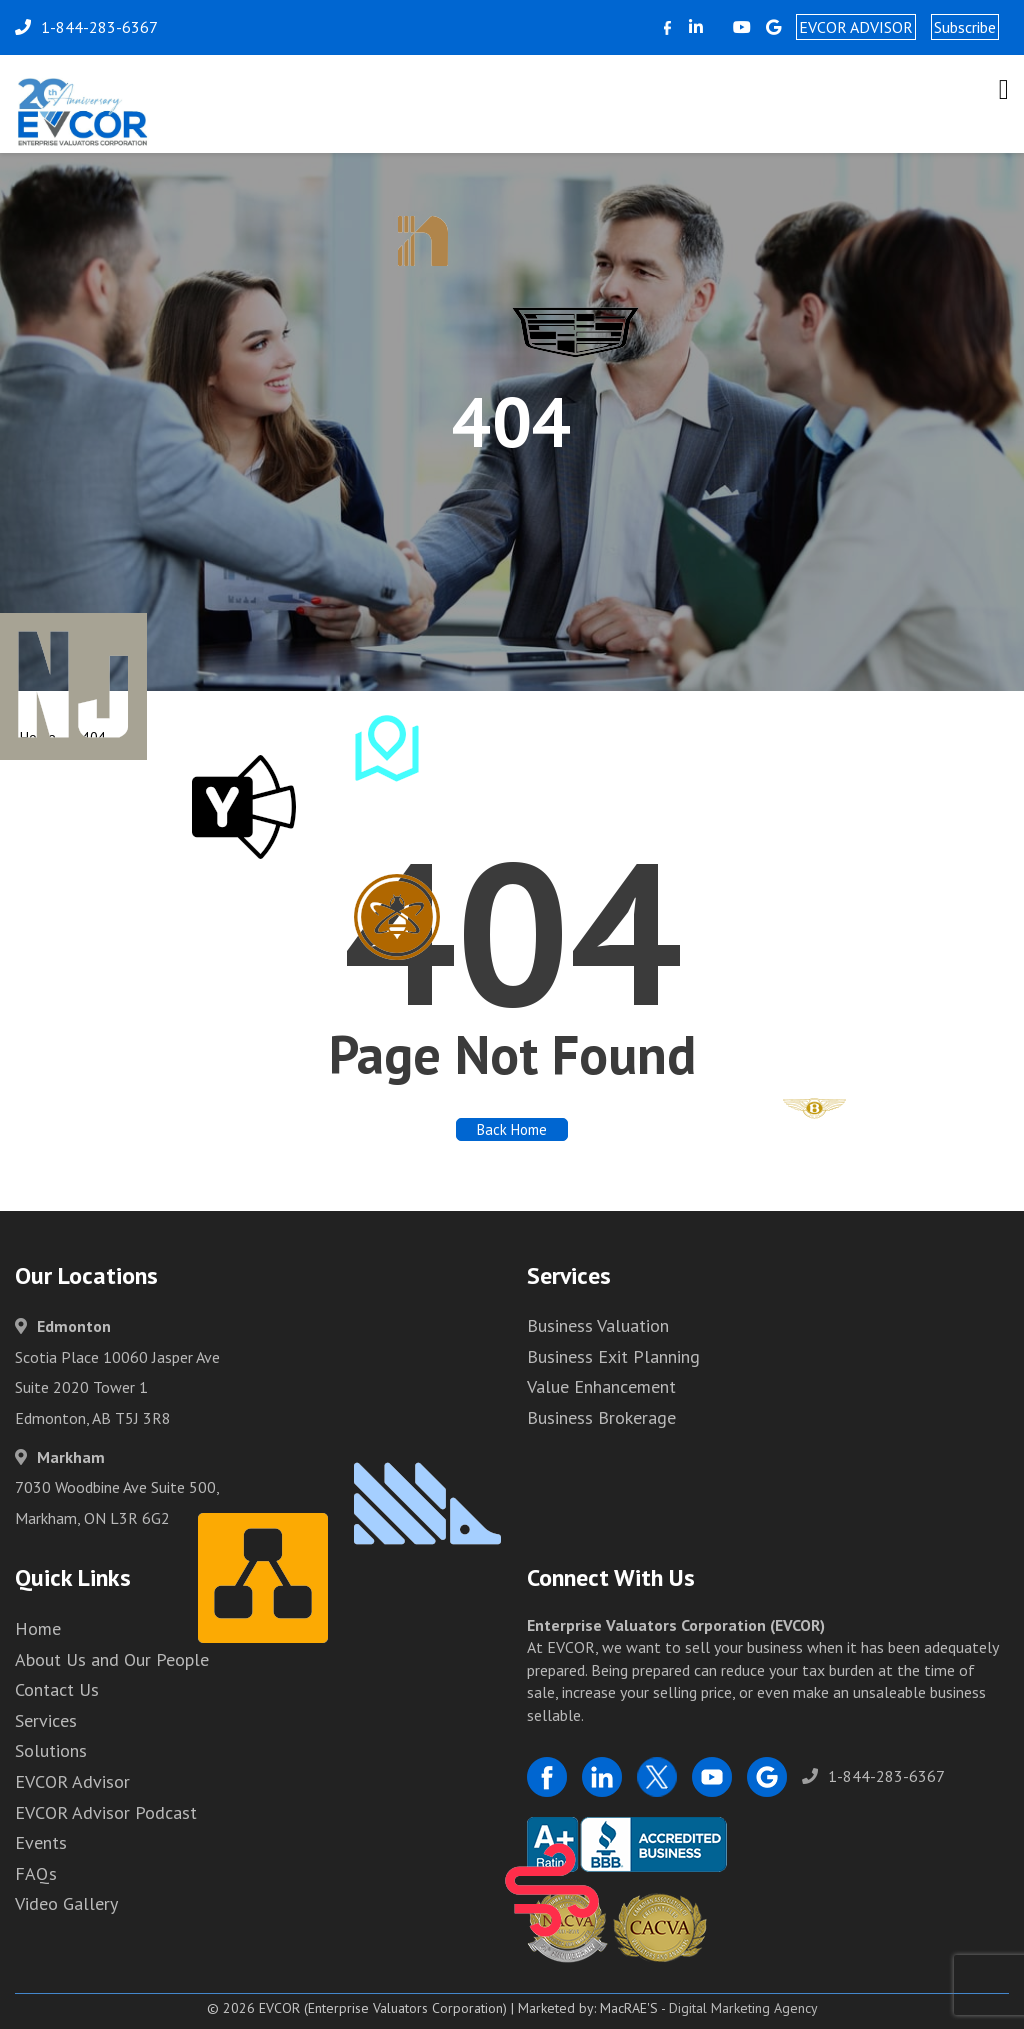 Image resolution: width=1024 pixels, height=2029 pixels. Describe the element at coordinates (575, 332) in the screenshot. I see `cadillac brand logo` at that location.